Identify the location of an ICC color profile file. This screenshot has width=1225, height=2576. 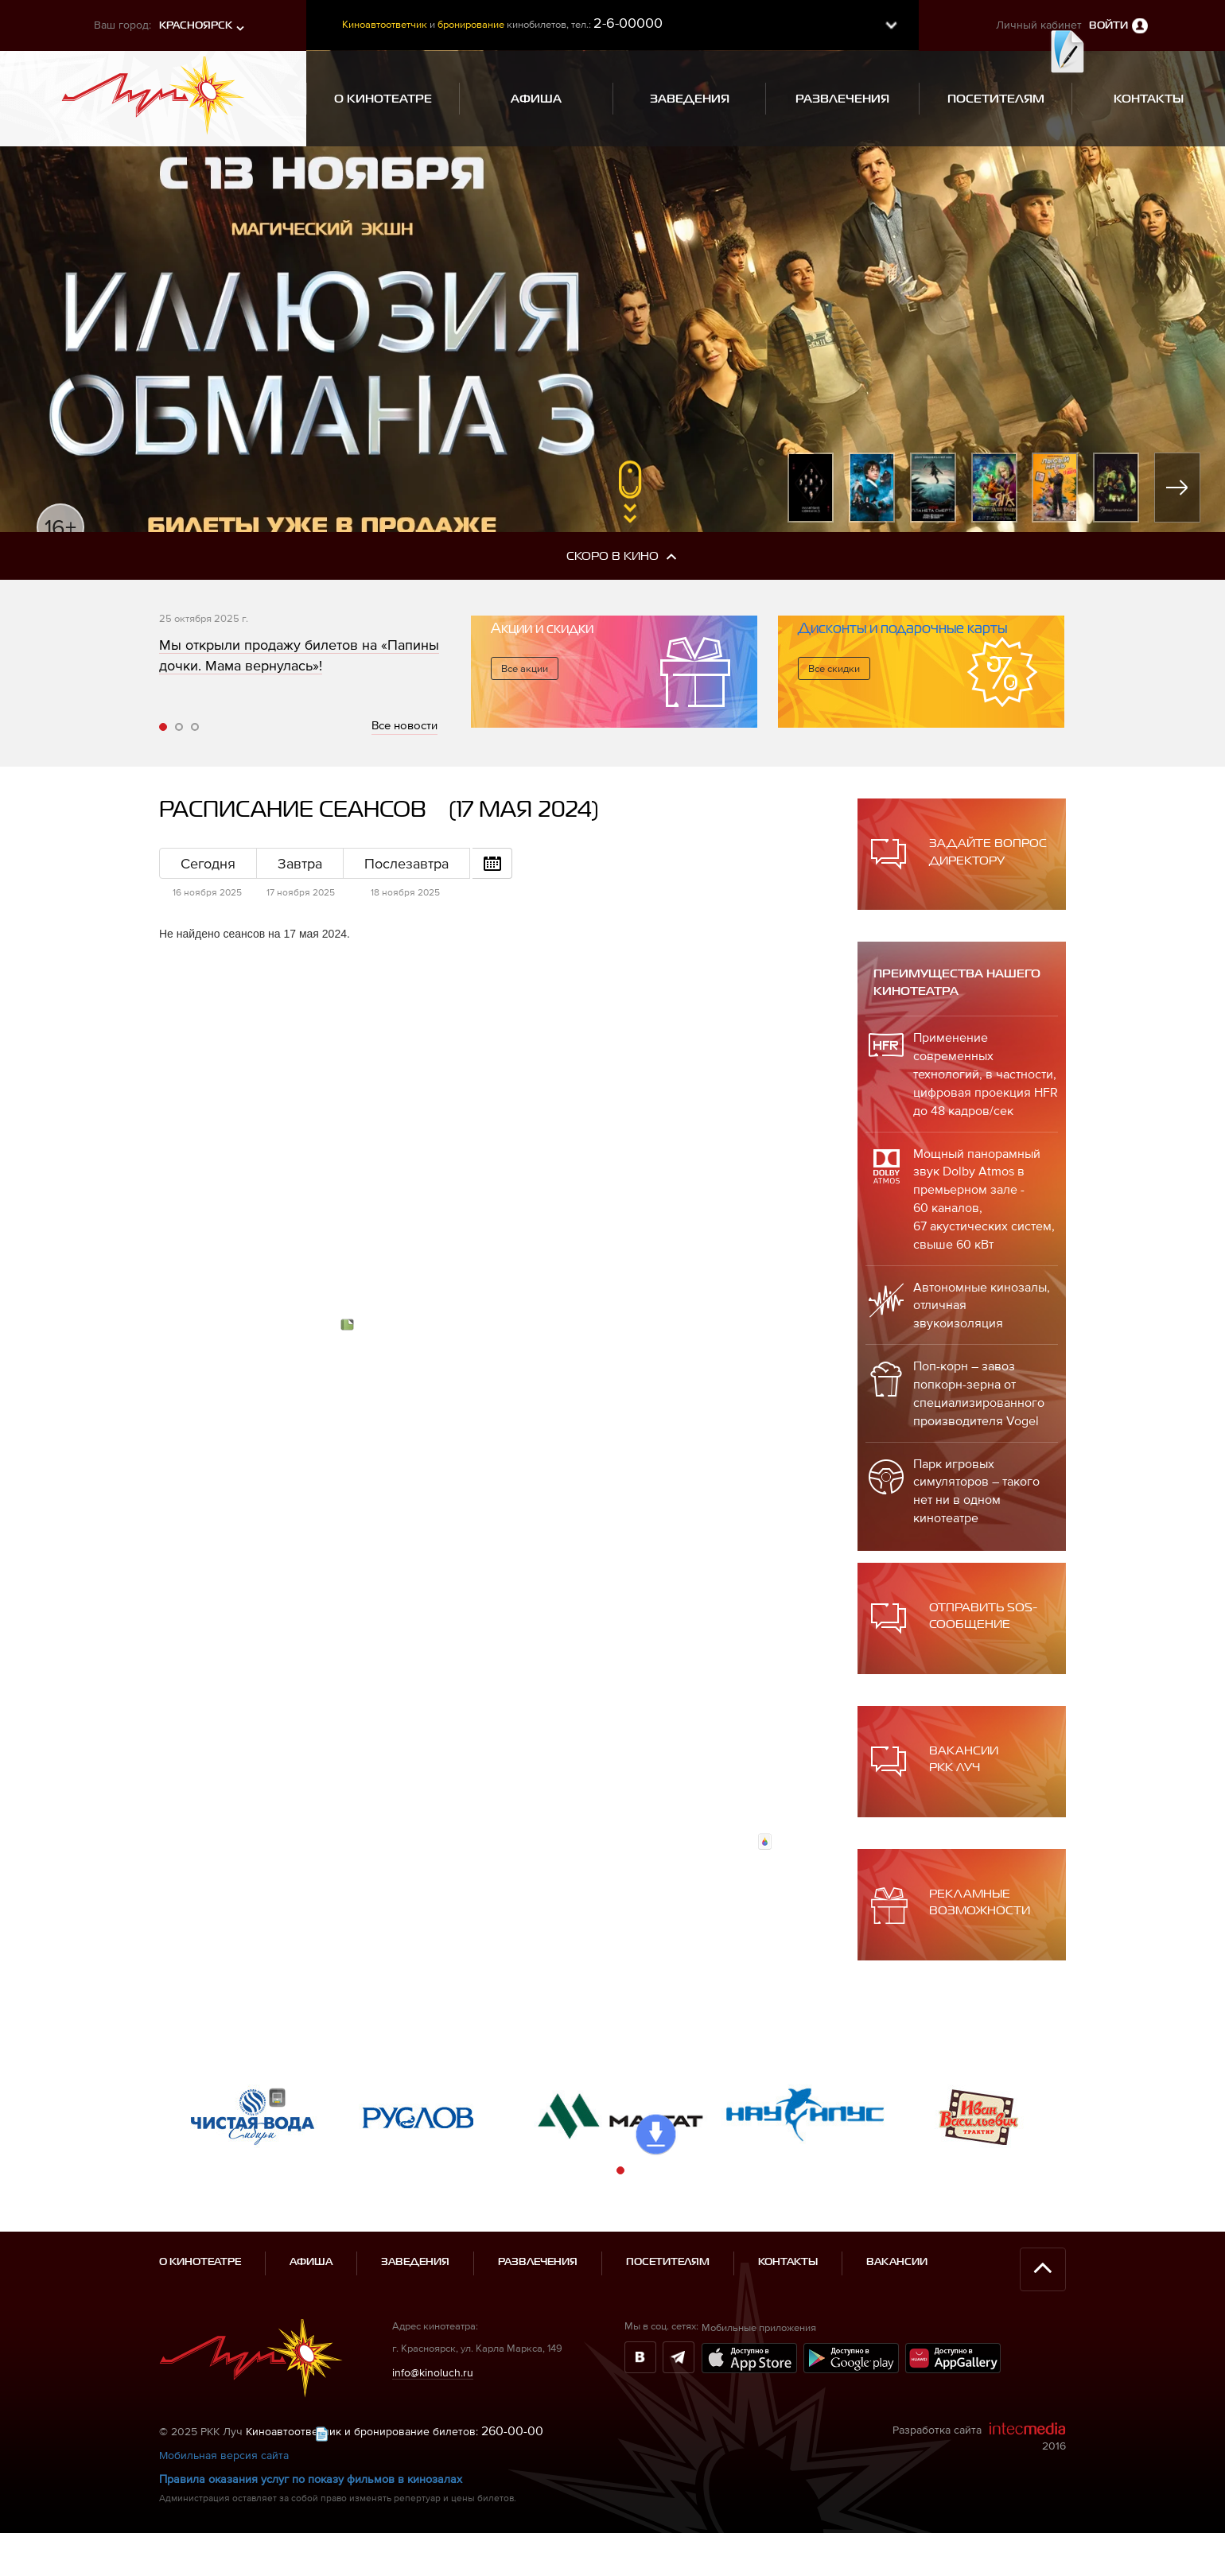
(764, 1841).